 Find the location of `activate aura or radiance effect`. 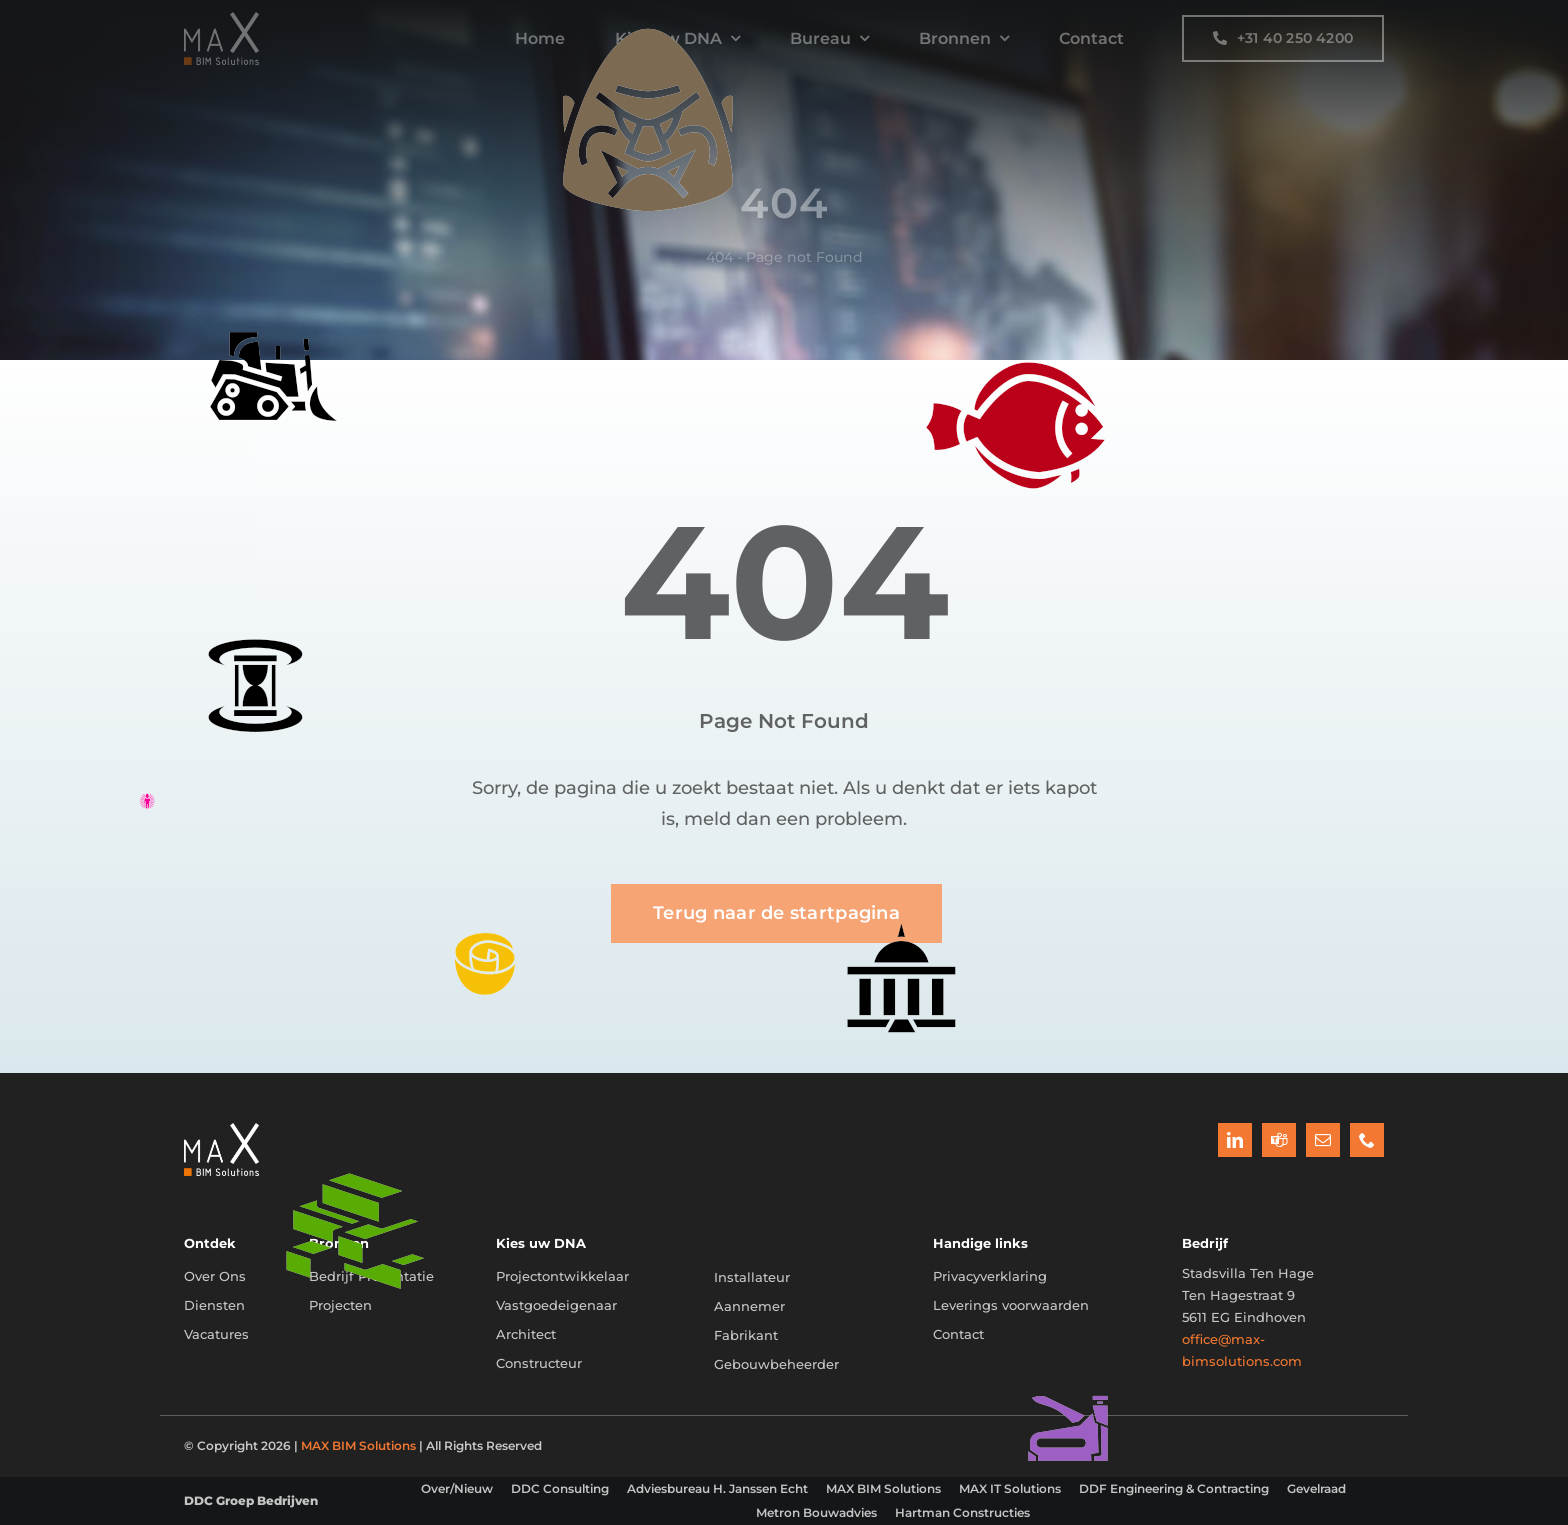

activate aura or radiance effect is located at coordinates (147, 801).